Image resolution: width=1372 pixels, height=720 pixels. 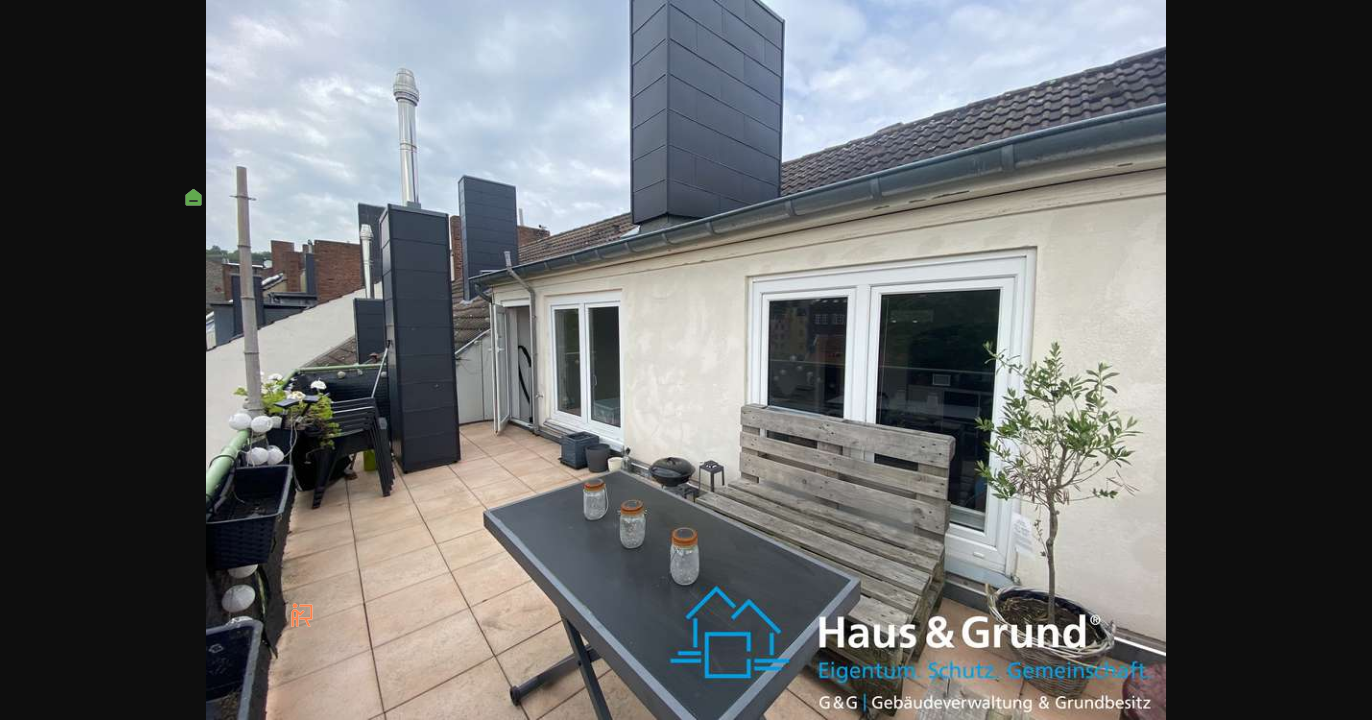 What do you see at coordinates (302, 615) in the screenshot?
I see `start or view a presentation` at bounding box center [302, 615].